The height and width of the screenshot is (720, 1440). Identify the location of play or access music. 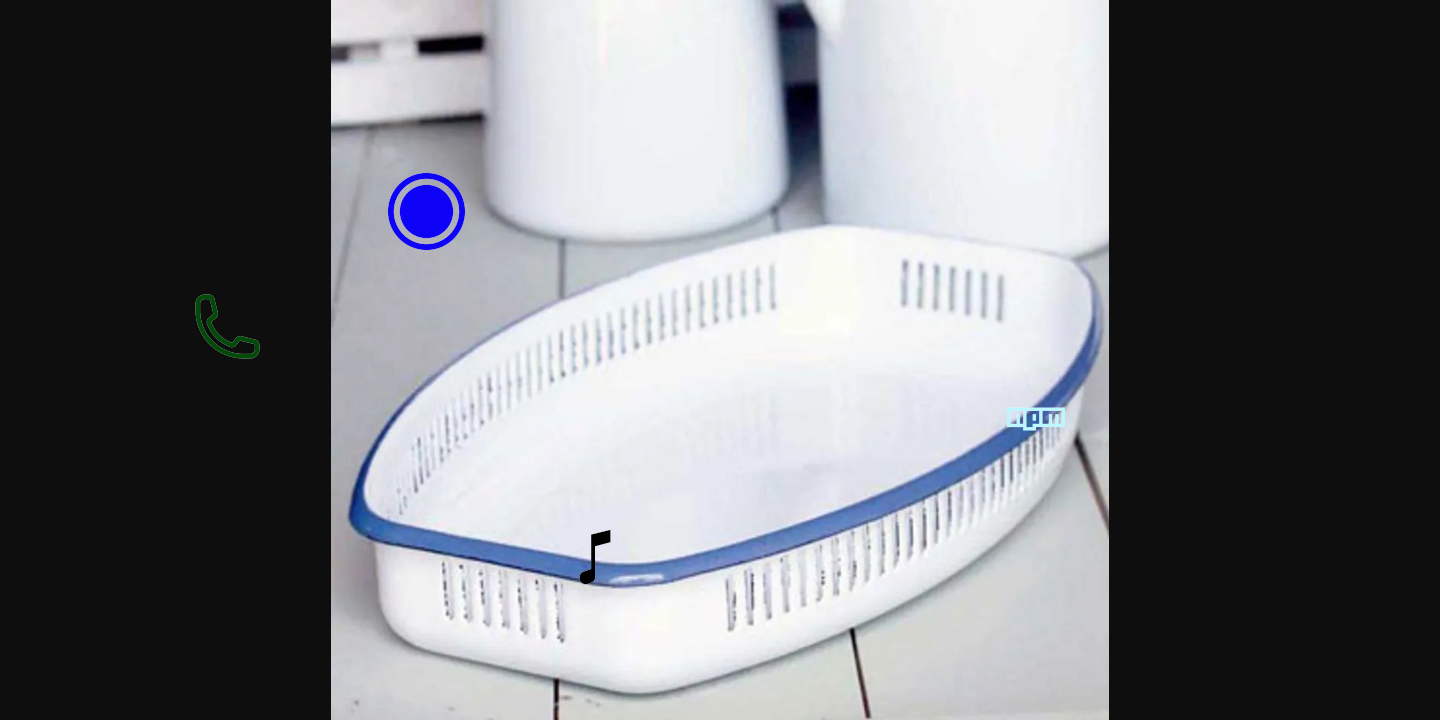
(595, 557).